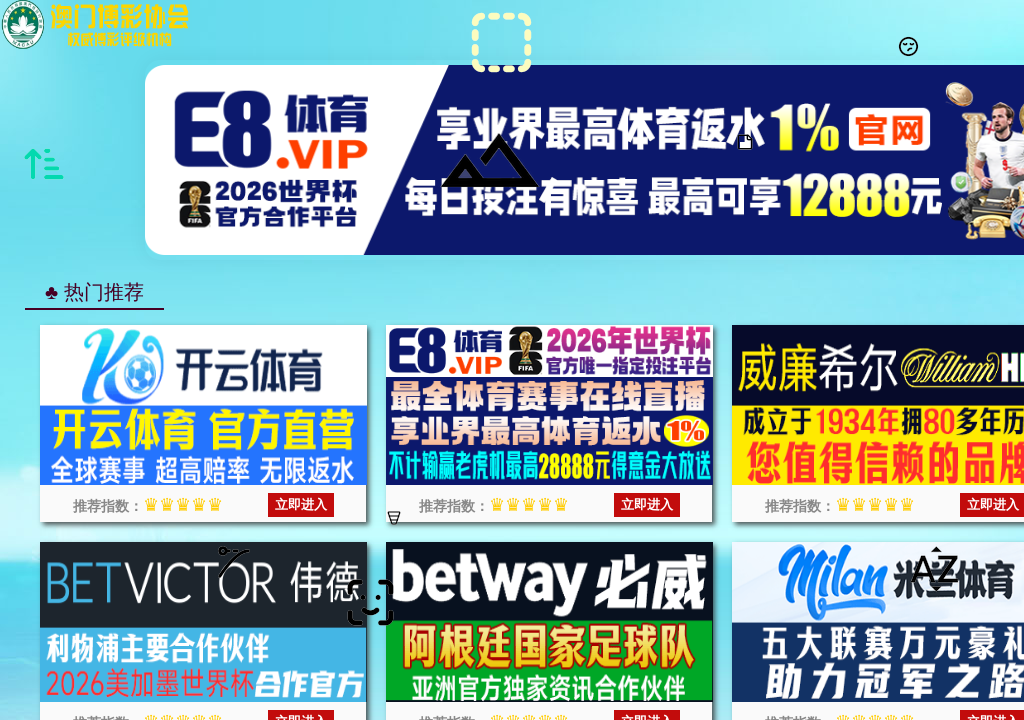 The image size is (1024, 720). What do you see at coordinates (490, 160) in the screenshot?
I see `view landscape orientation photos` at bounding box center [490, 160].